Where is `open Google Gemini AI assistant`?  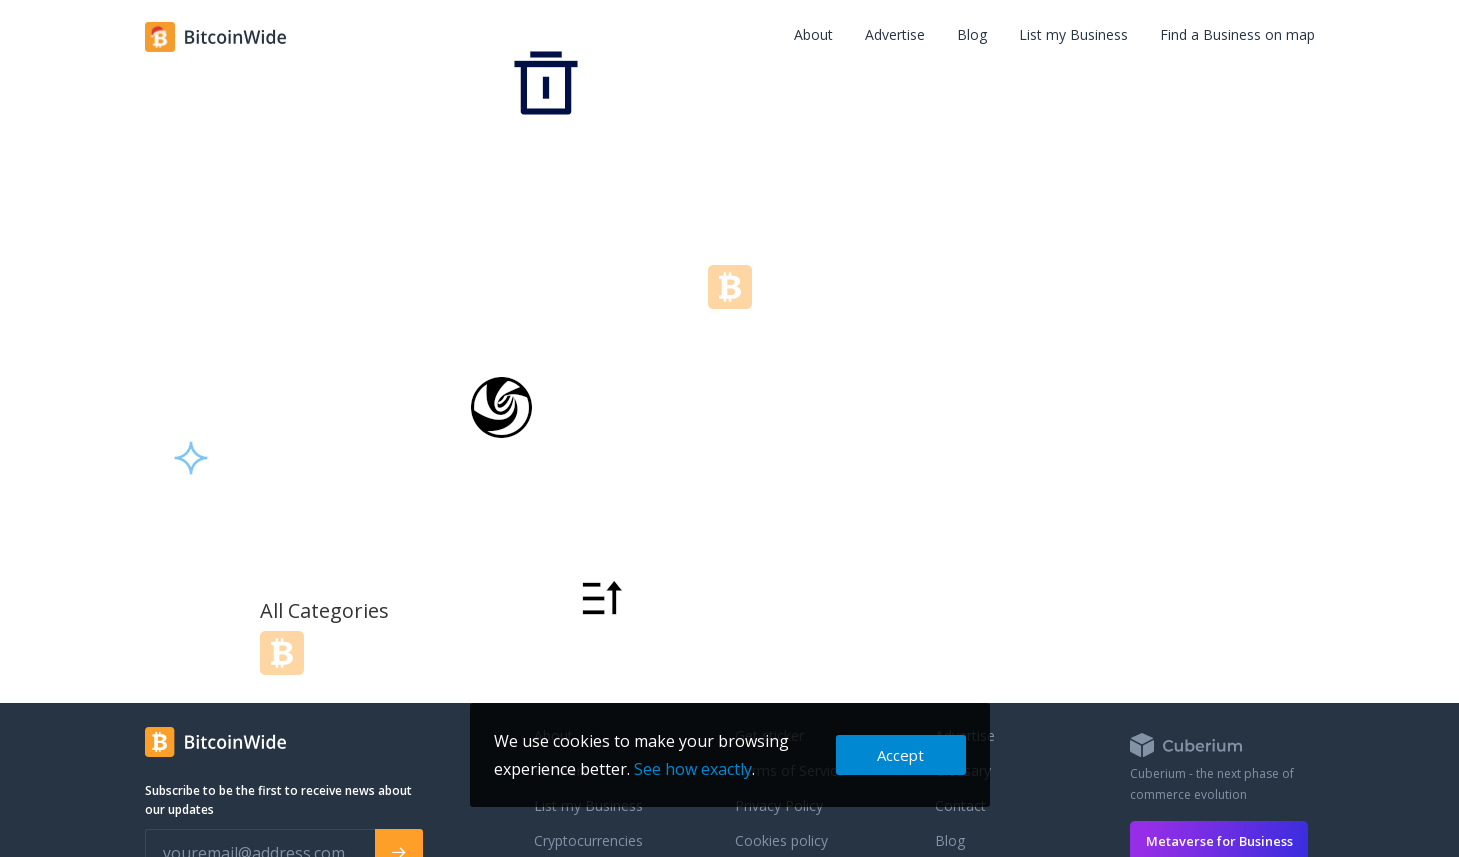
open Google Gemini AI assistant is located at coordinates (191, 458).